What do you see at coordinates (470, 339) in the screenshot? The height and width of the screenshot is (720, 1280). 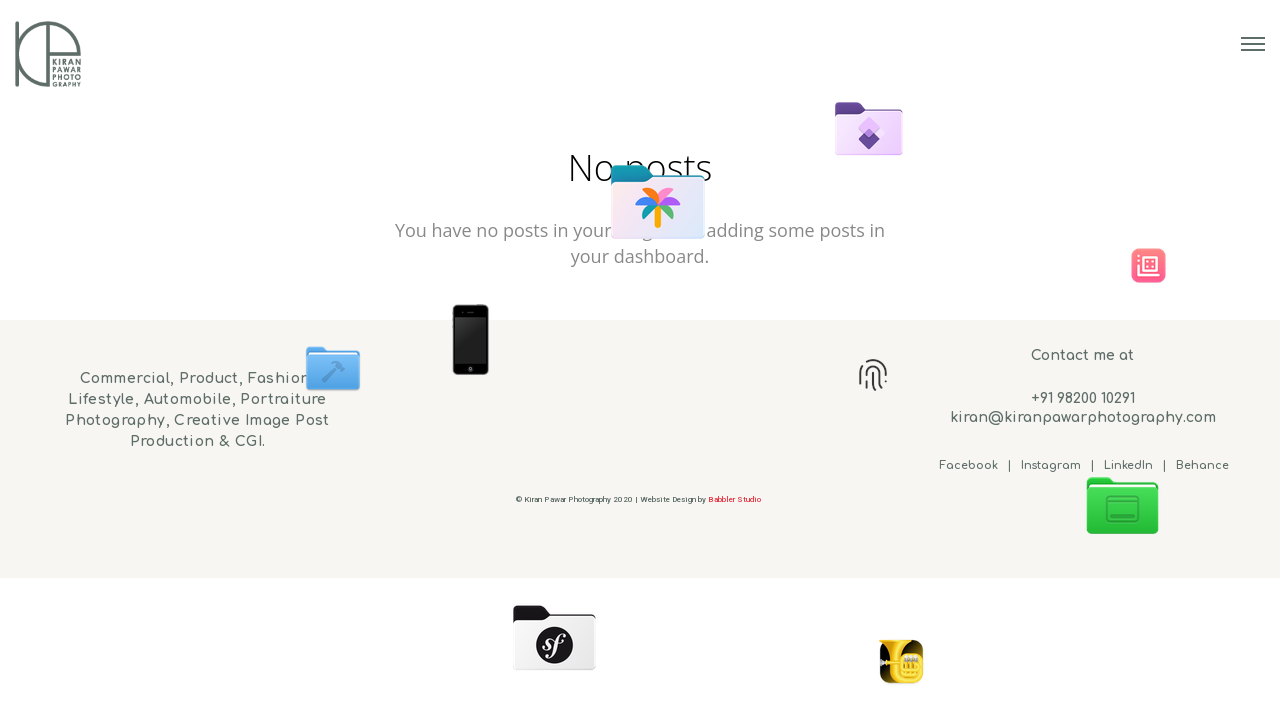 I see `iPhone device icon` at bounding box center [470, 339].